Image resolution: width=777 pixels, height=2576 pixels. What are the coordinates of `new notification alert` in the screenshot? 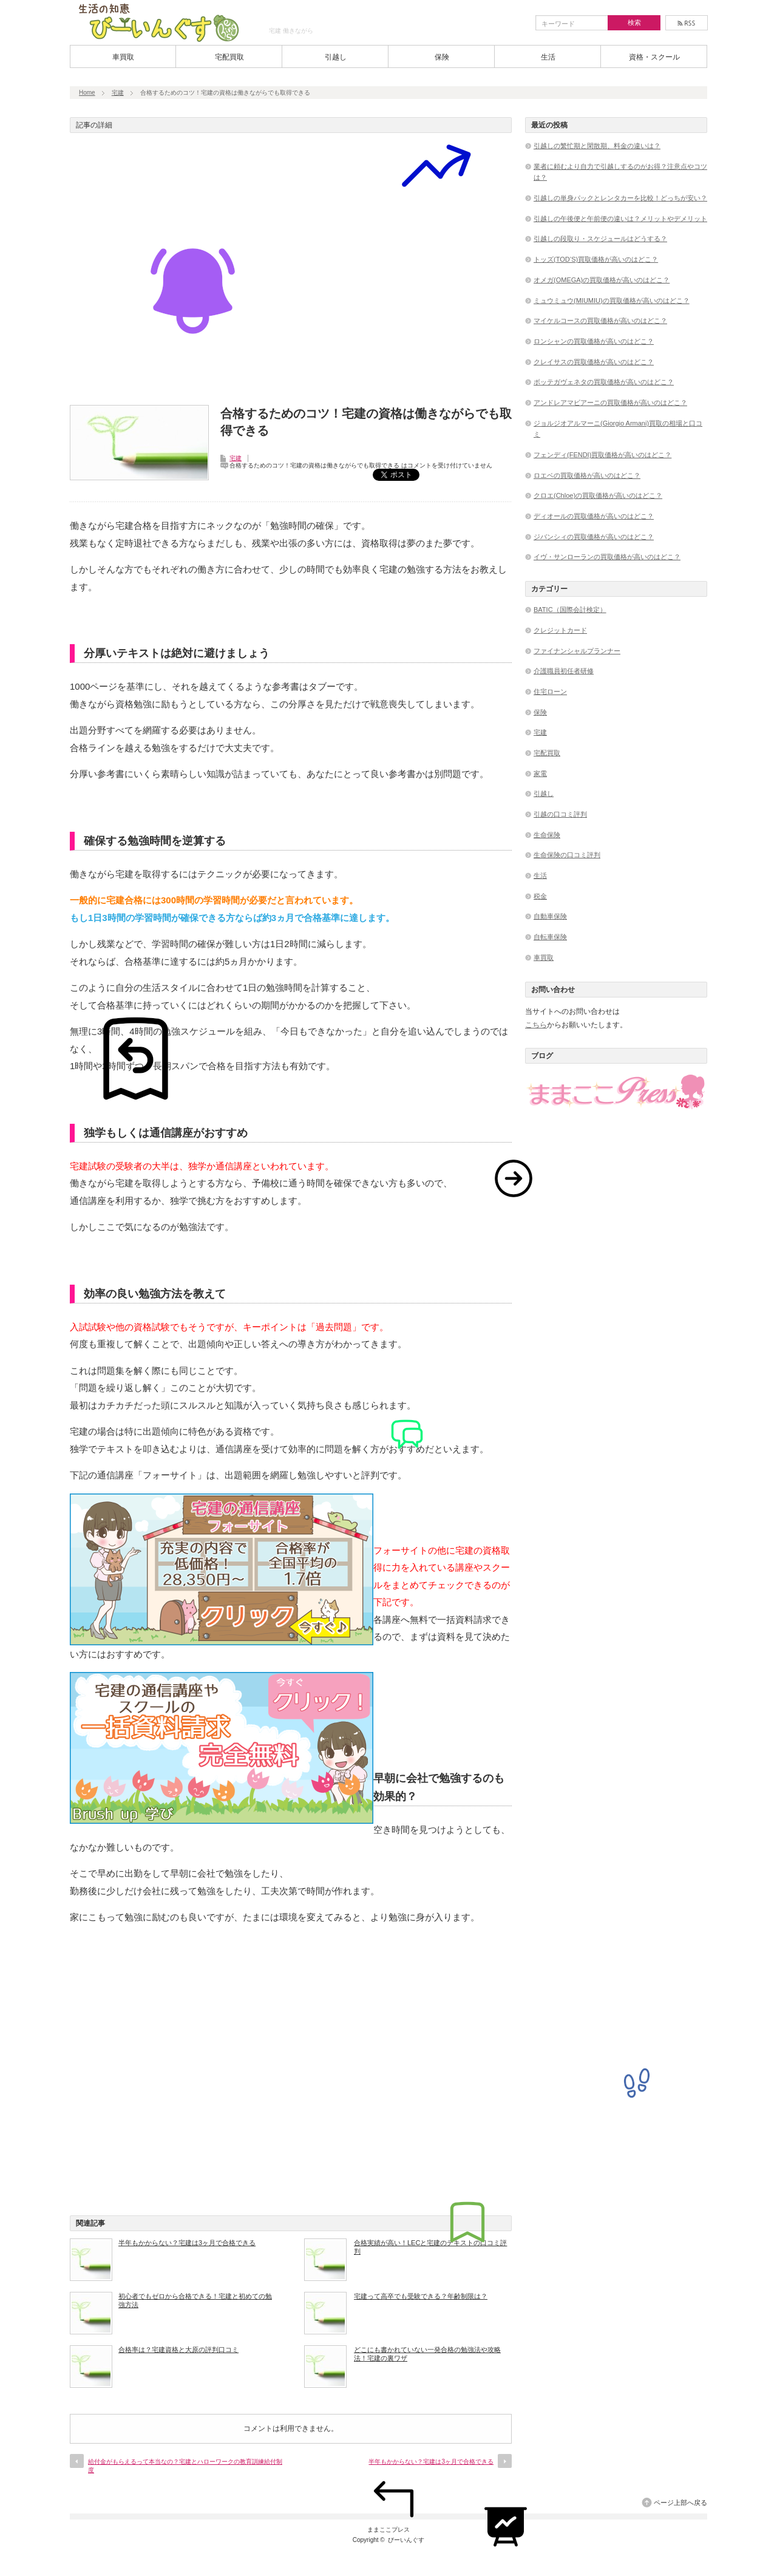 It's located at (192, 291).